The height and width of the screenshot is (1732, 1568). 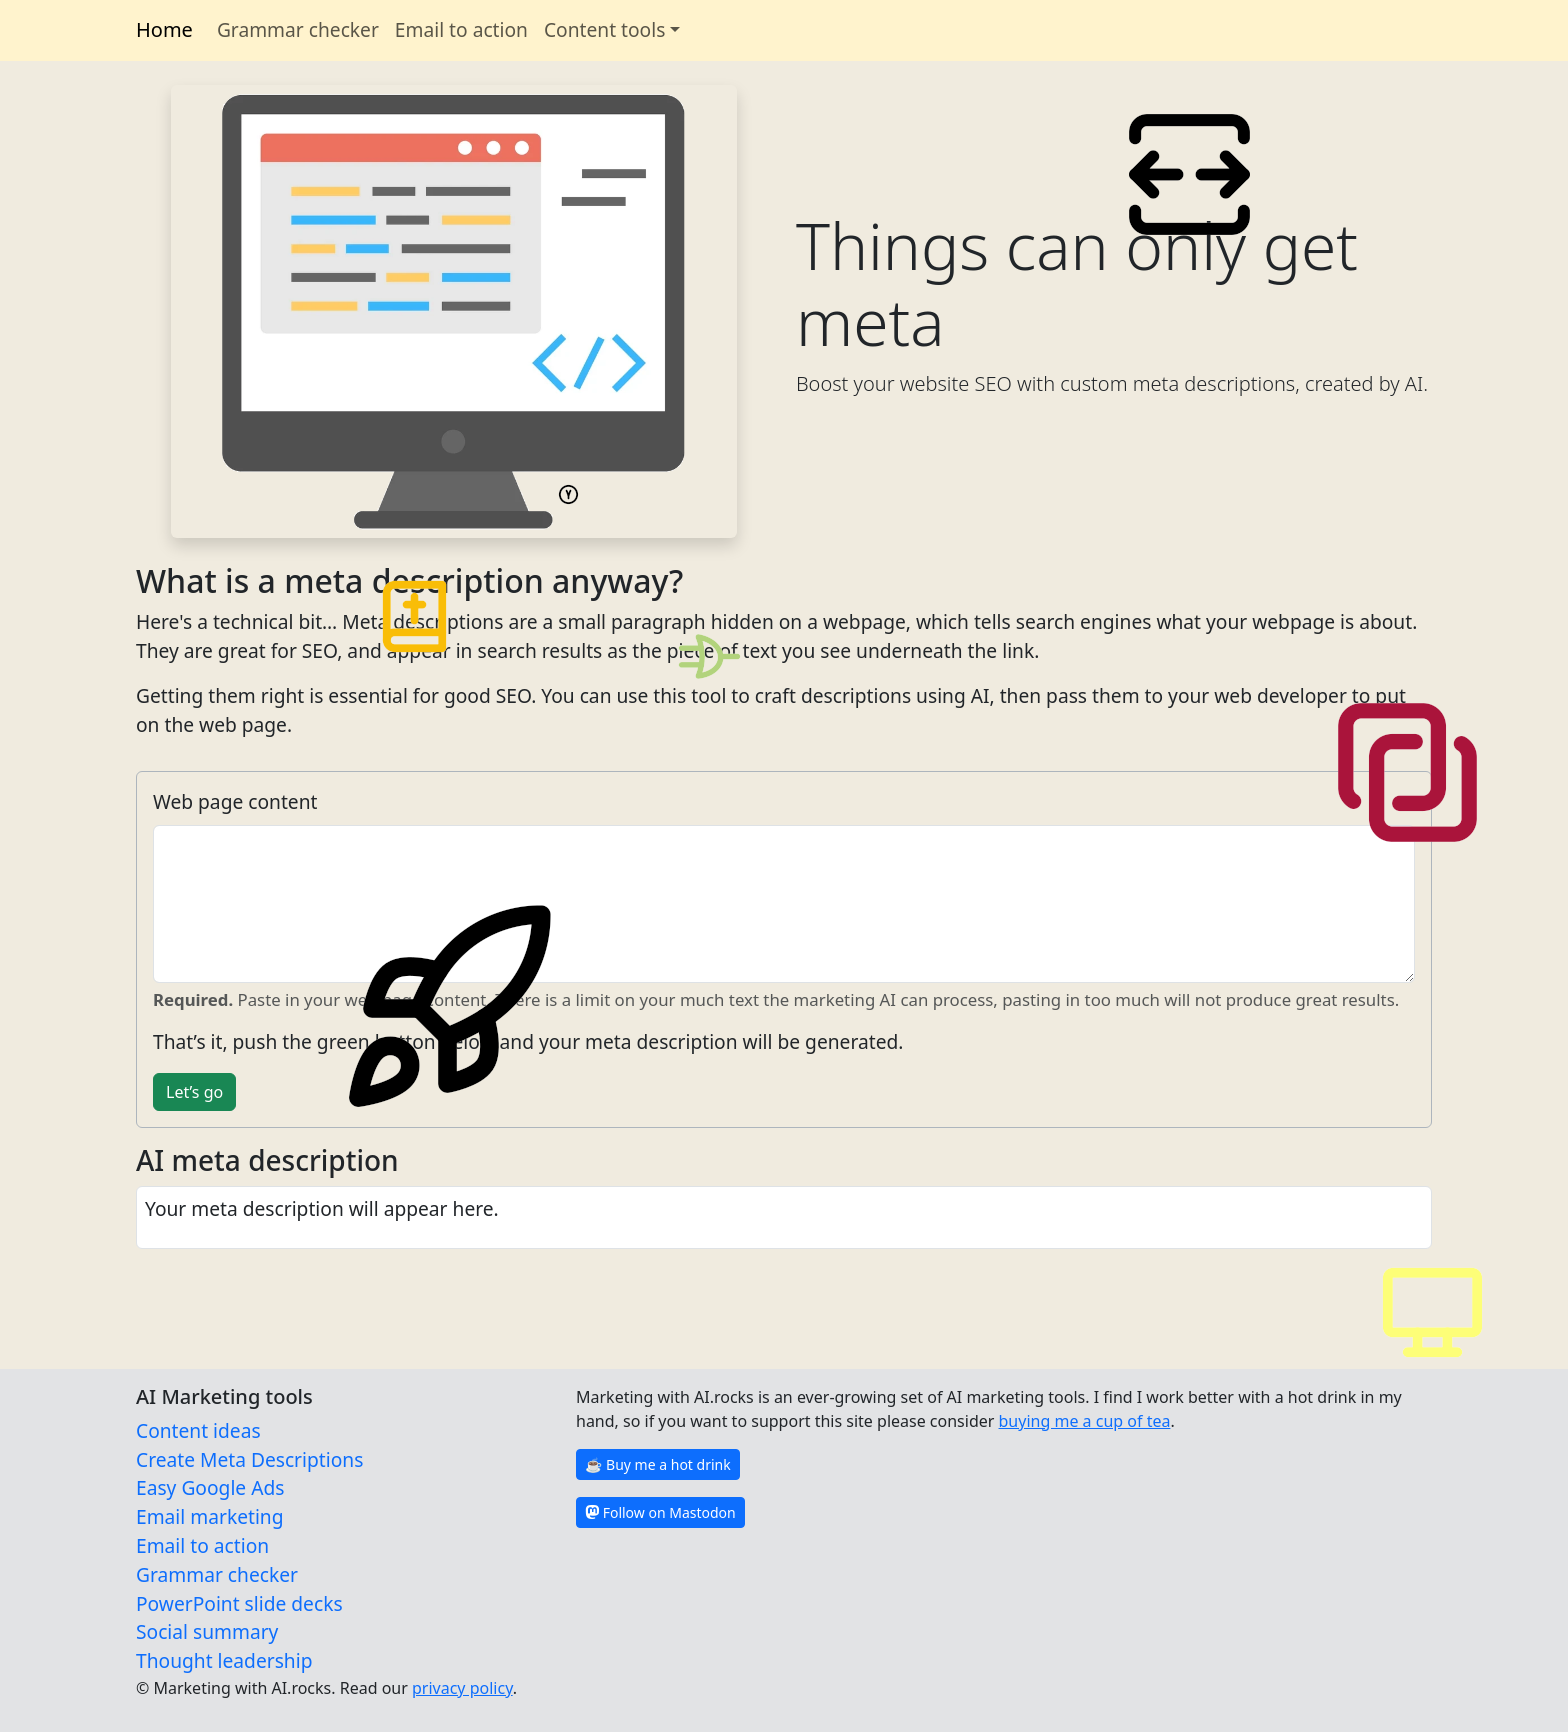 What do you see at coordinates (709, 656) in the screenshot?
I see `logic OR gate symbol for circuit diagrams` at bounding box center [709, 656].